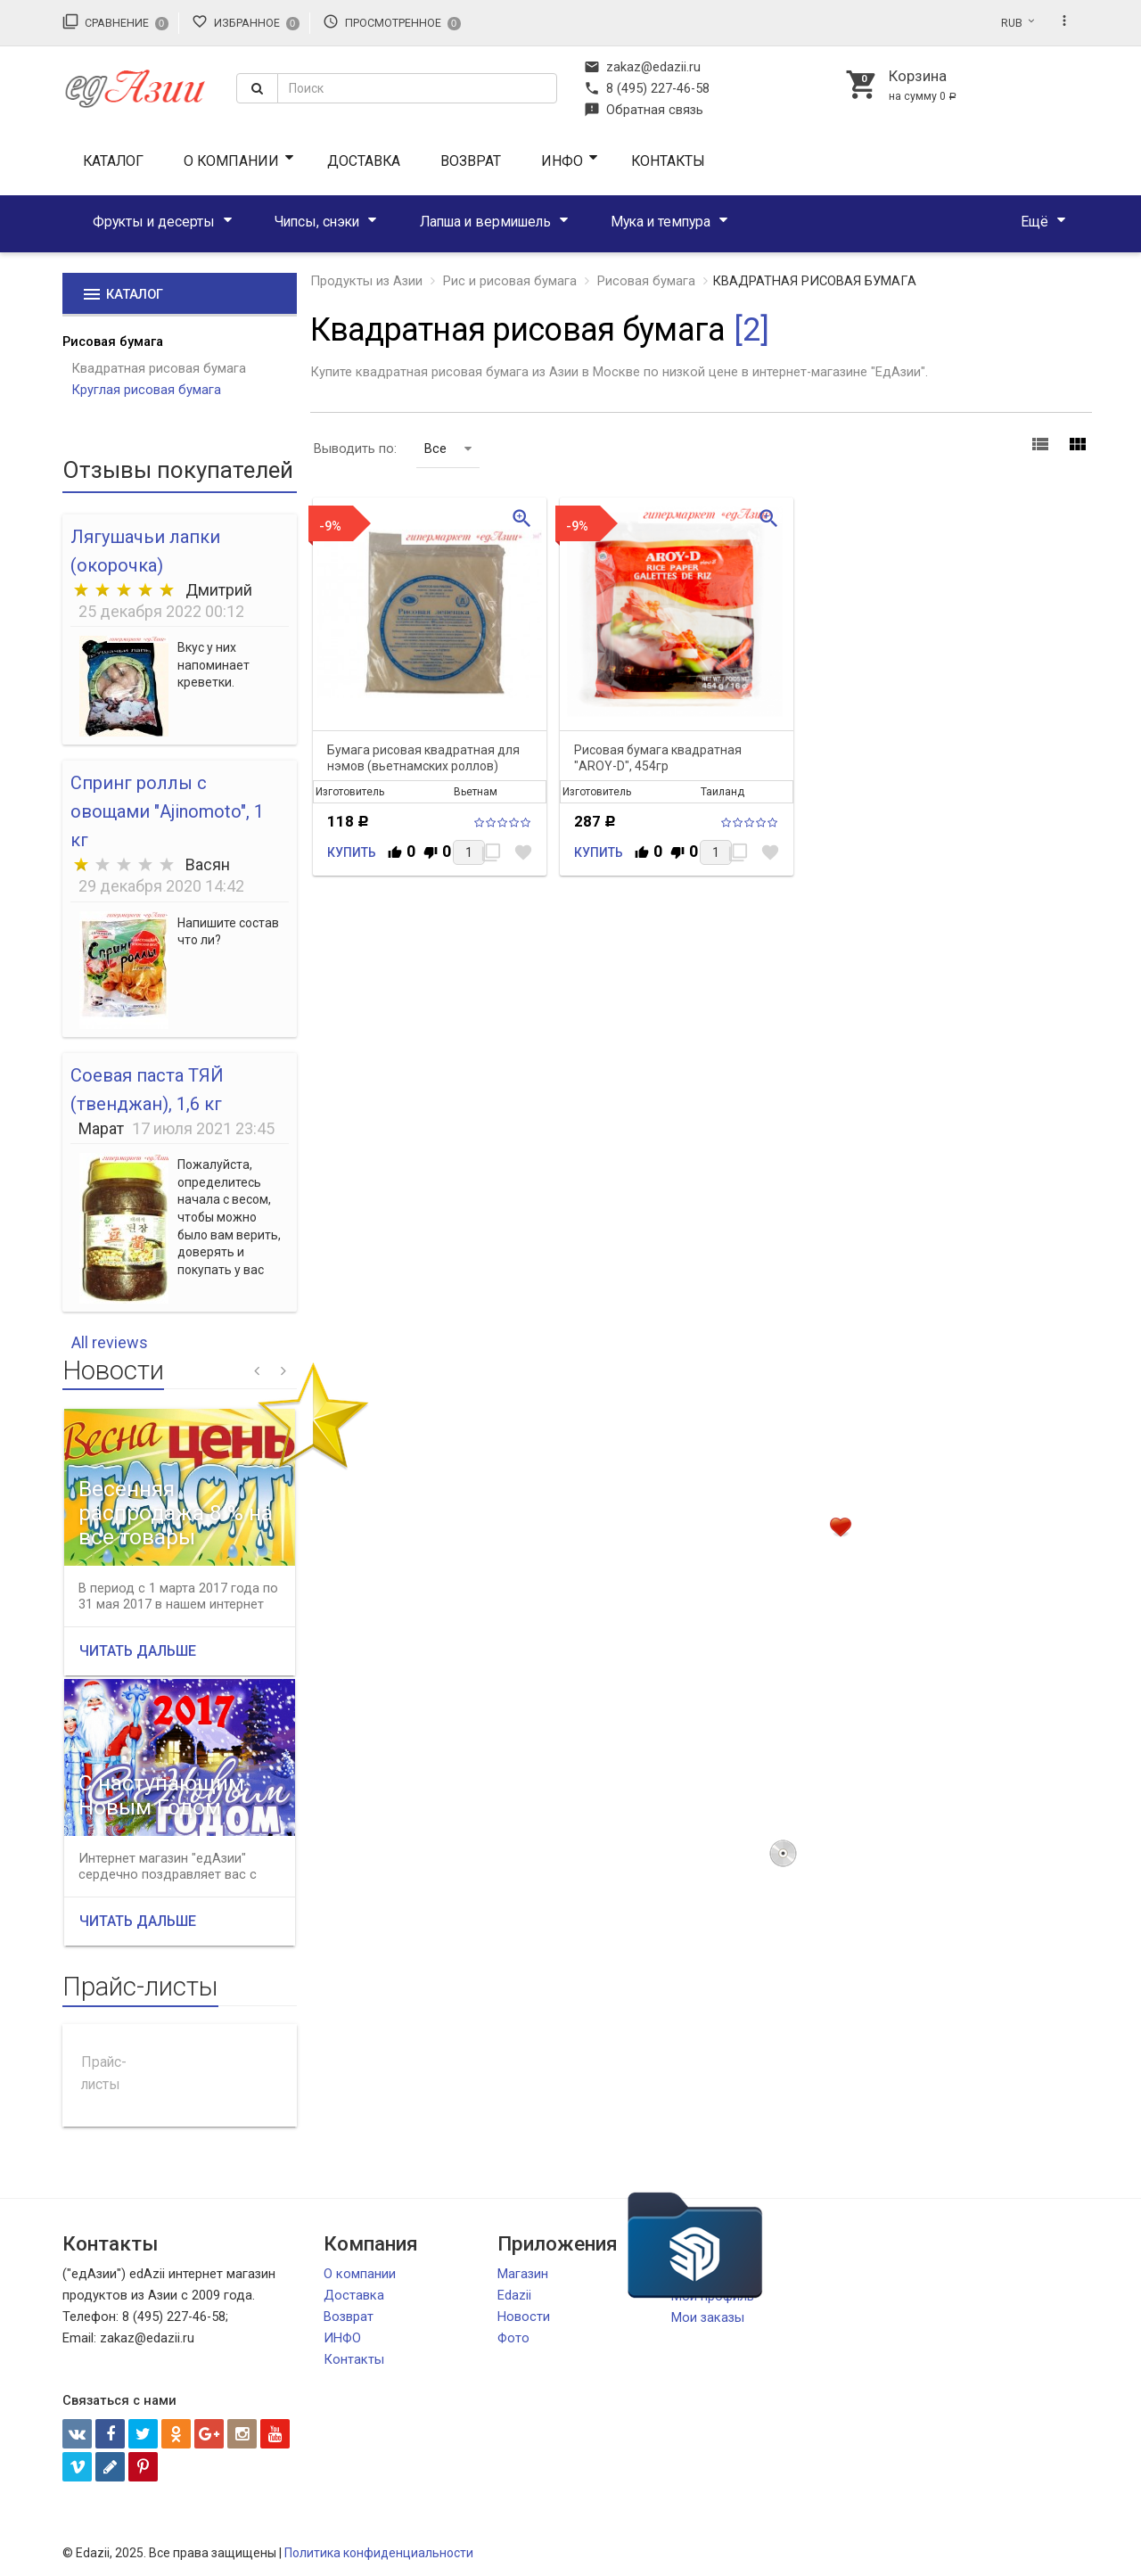 The image size is (1141, 2576). Describe the element at coordinates (841, 1527) in the screenshot. I see `mark item as favorite` at that location.